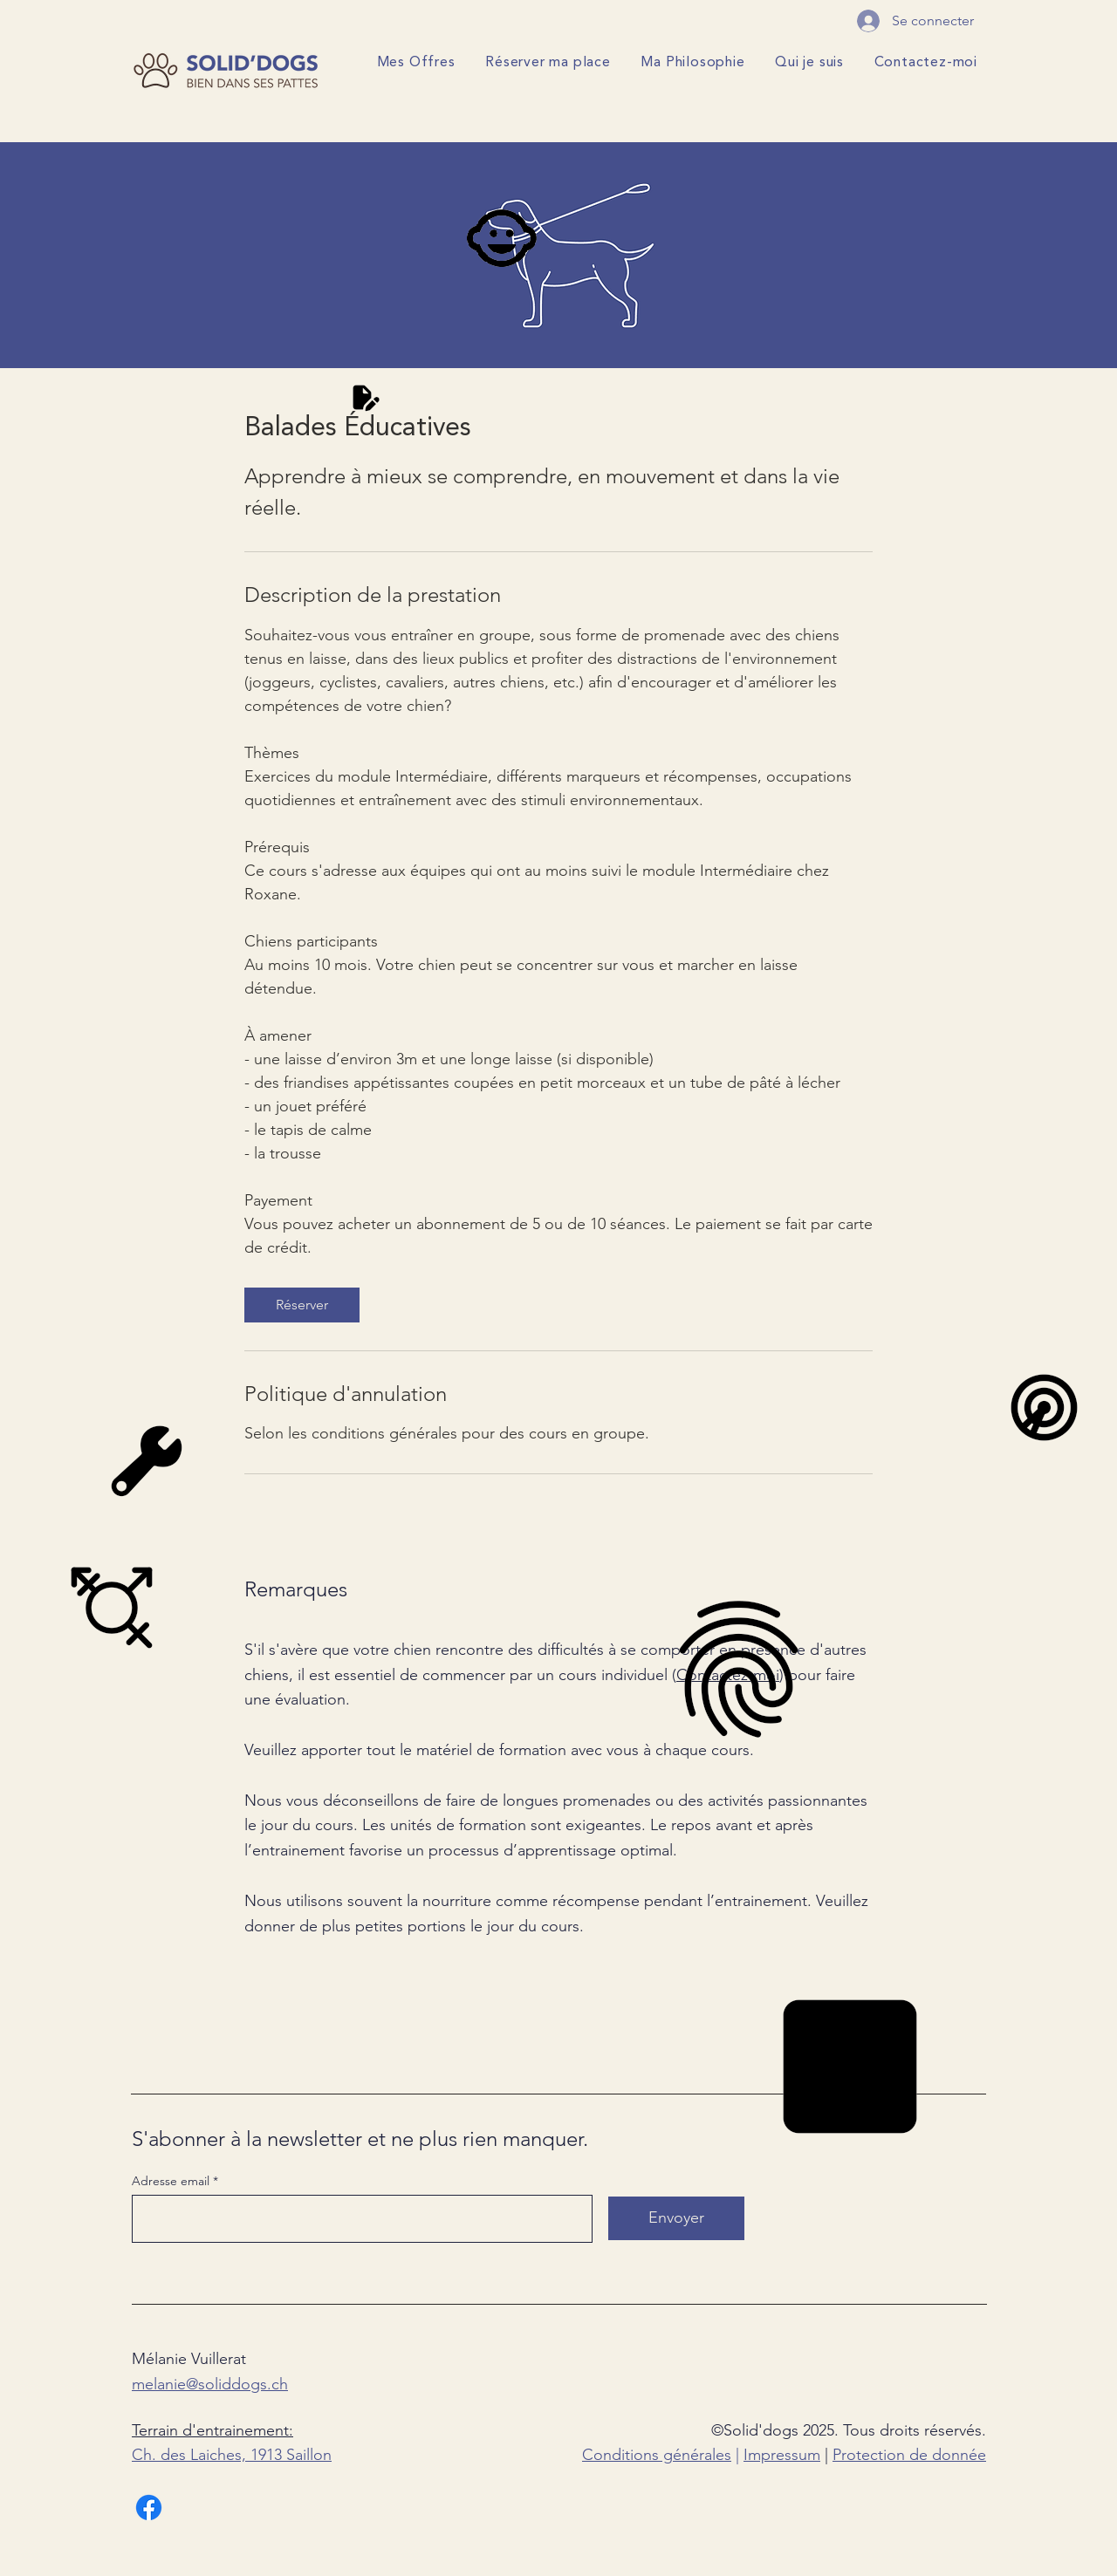  What do you see at coordinates (147, 1461) in the screenshot?
I see `access settings or configuration options` at bounding box center [147, 1461].